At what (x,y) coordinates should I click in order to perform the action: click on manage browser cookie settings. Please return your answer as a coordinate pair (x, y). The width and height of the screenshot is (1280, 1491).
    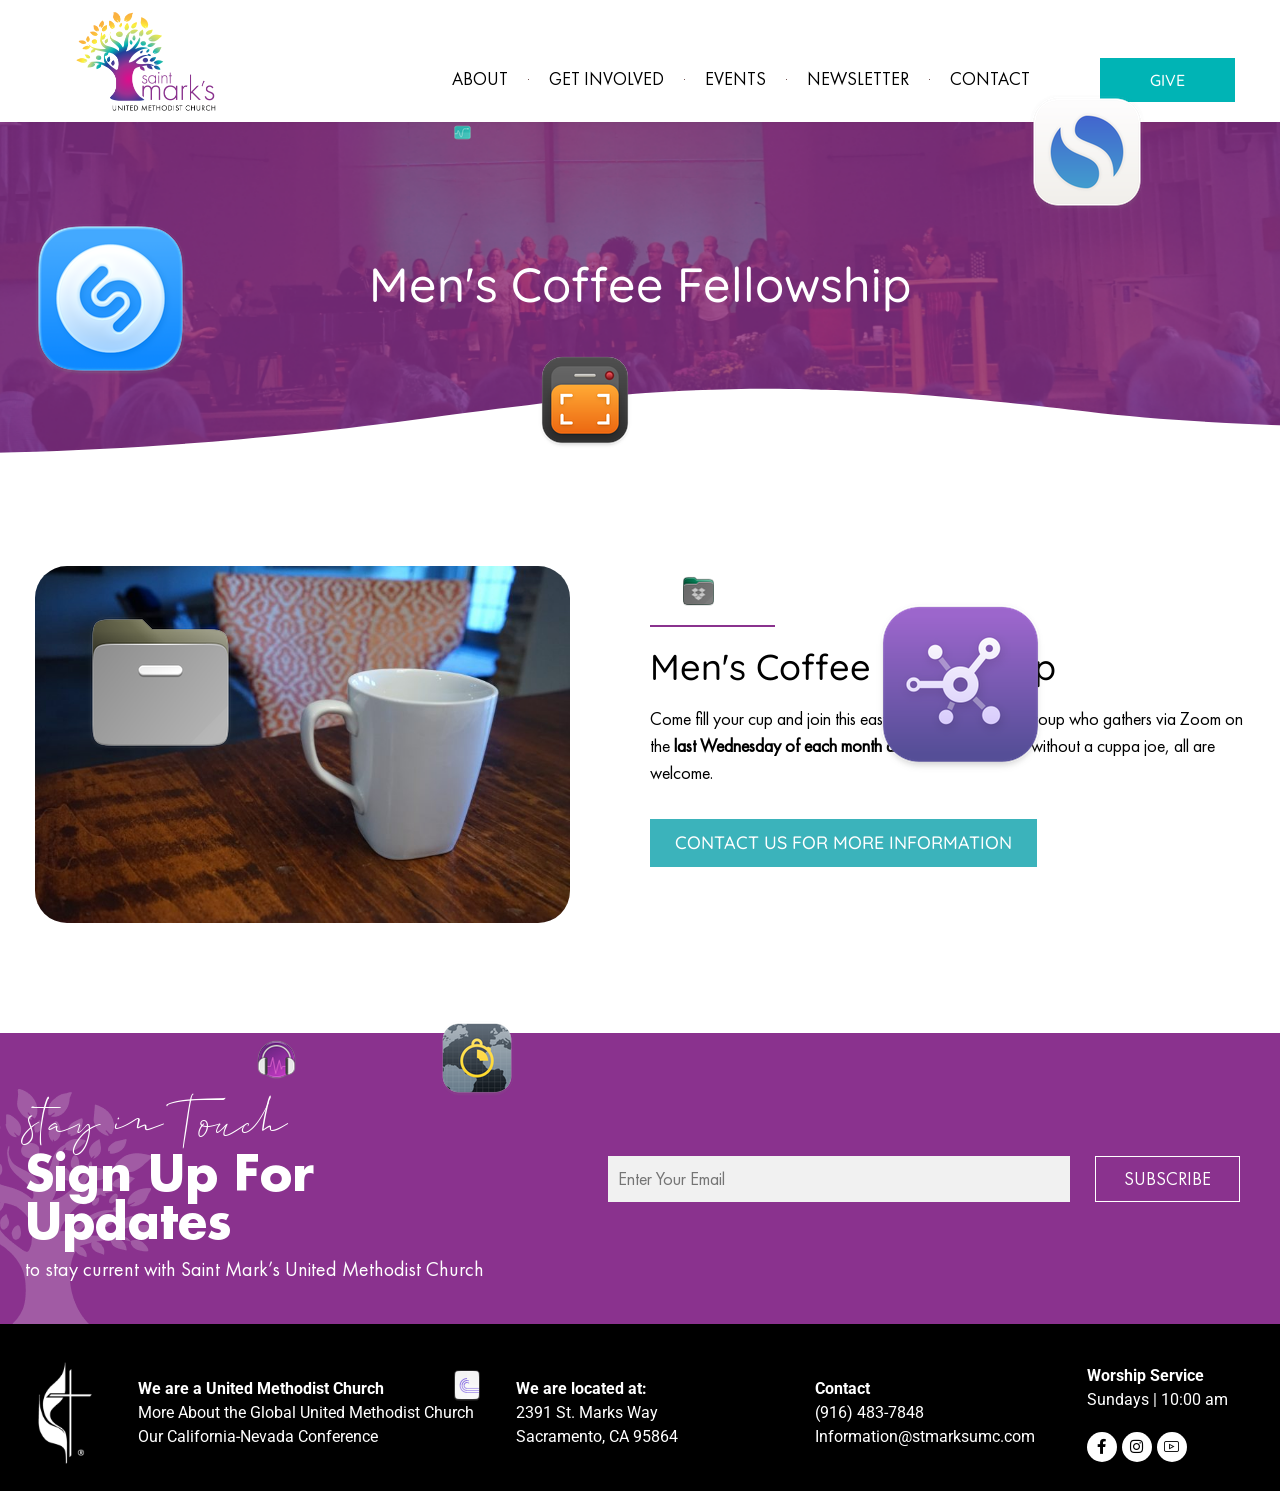
    Looking at the image, I should click on (477, 1058).